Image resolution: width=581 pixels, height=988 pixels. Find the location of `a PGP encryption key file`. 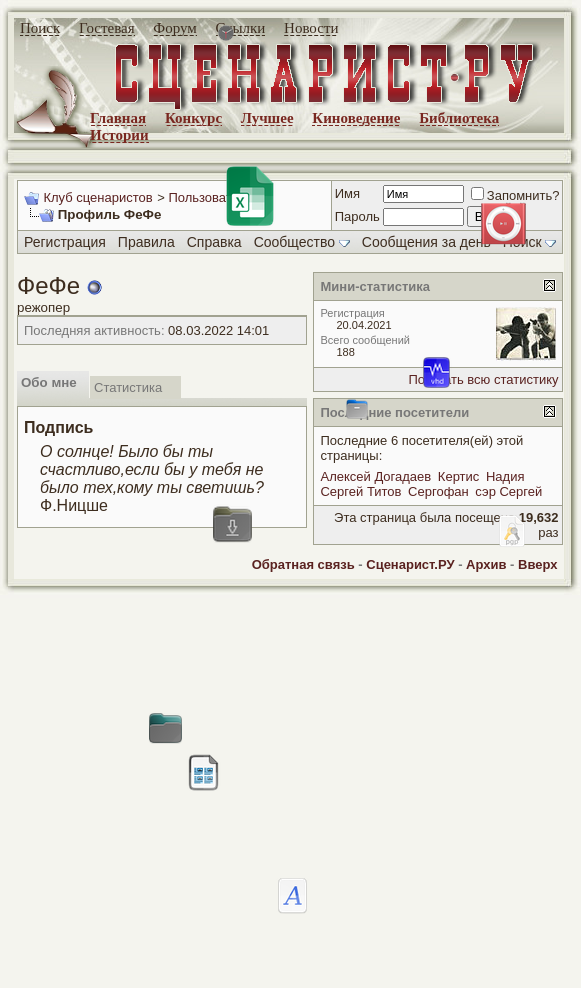

a PGP encryption key file is located at coordinates (512, 531).